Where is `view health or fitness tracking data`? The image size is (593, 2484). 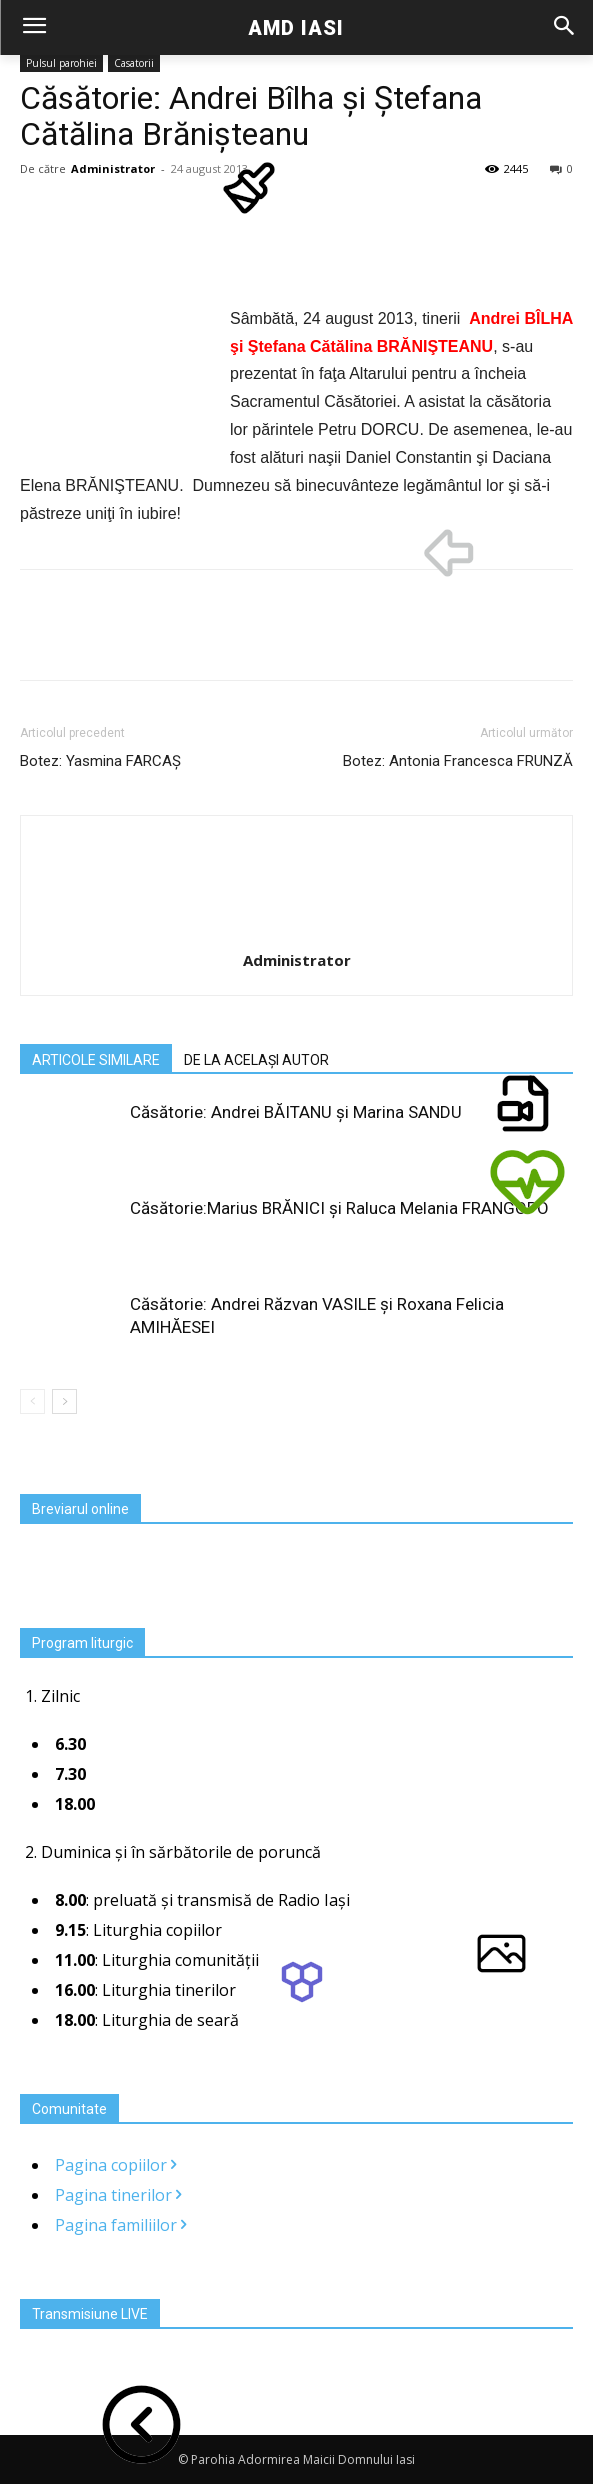
view health or fitness tracking data is located at coordinates (527, 1180).